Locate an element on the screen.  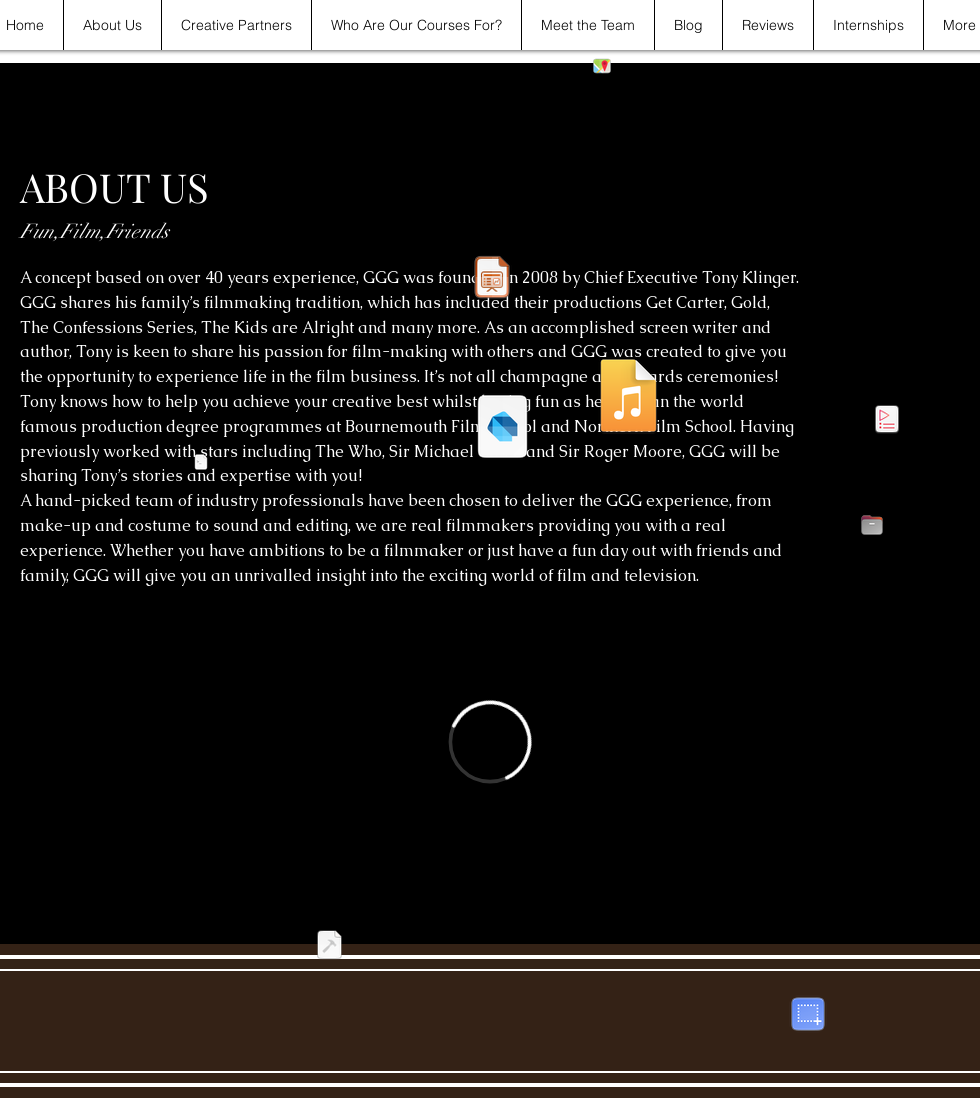
a shell script or bash file is located at coordinates (201, 462).